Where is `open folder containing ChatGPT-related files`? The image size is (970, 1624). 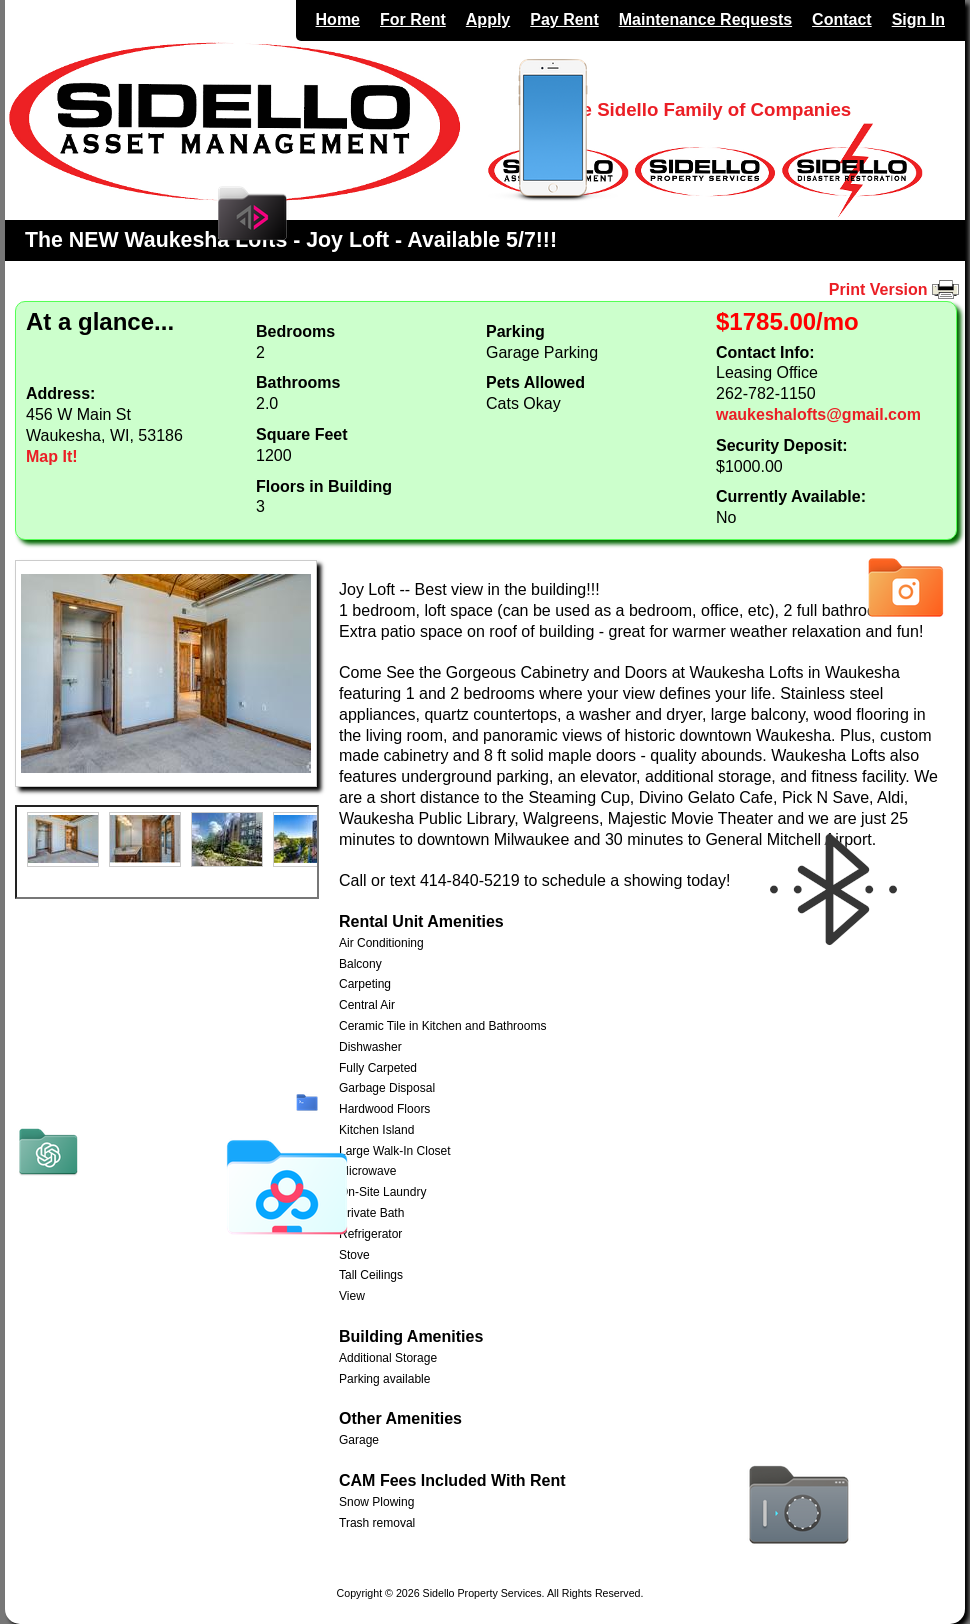 open folder containing ChatGPT-related files is located at coordinates (48, 1153).